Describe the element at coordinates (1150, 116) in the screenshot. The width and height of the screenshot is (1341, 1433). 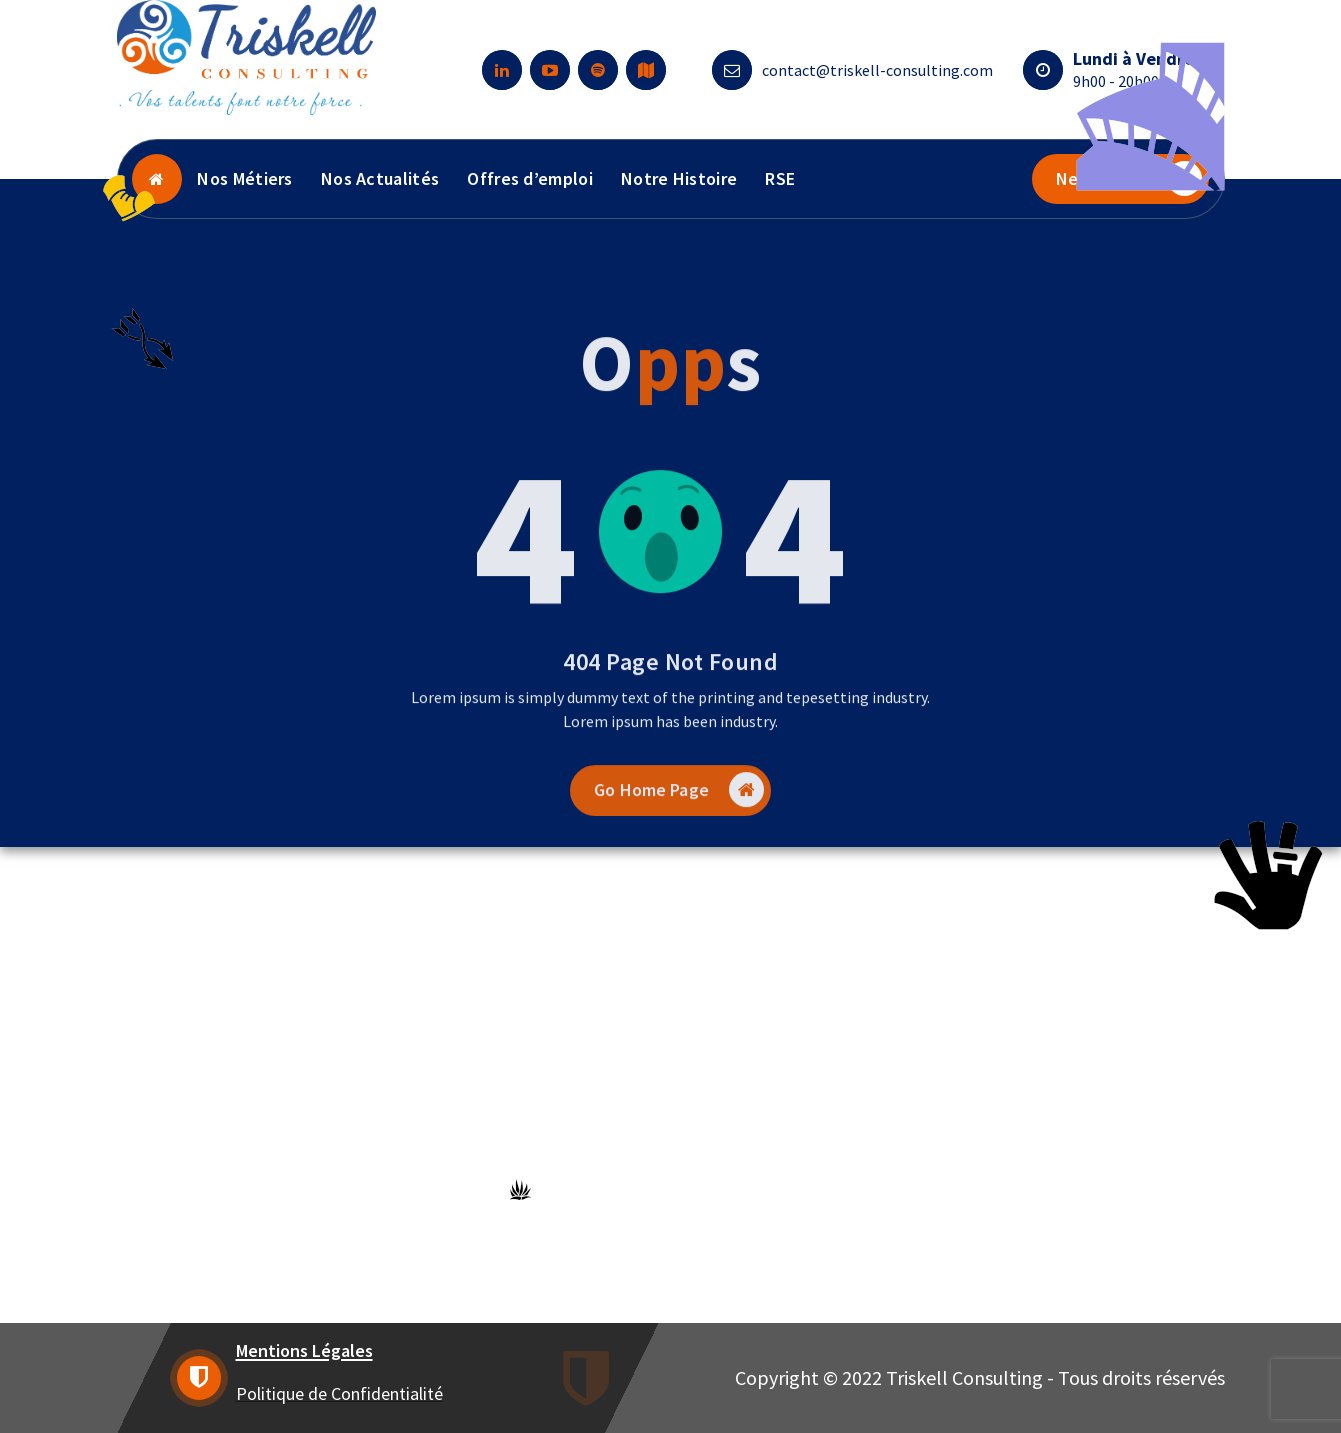
I see `equip shoulder armor piece` at that location.